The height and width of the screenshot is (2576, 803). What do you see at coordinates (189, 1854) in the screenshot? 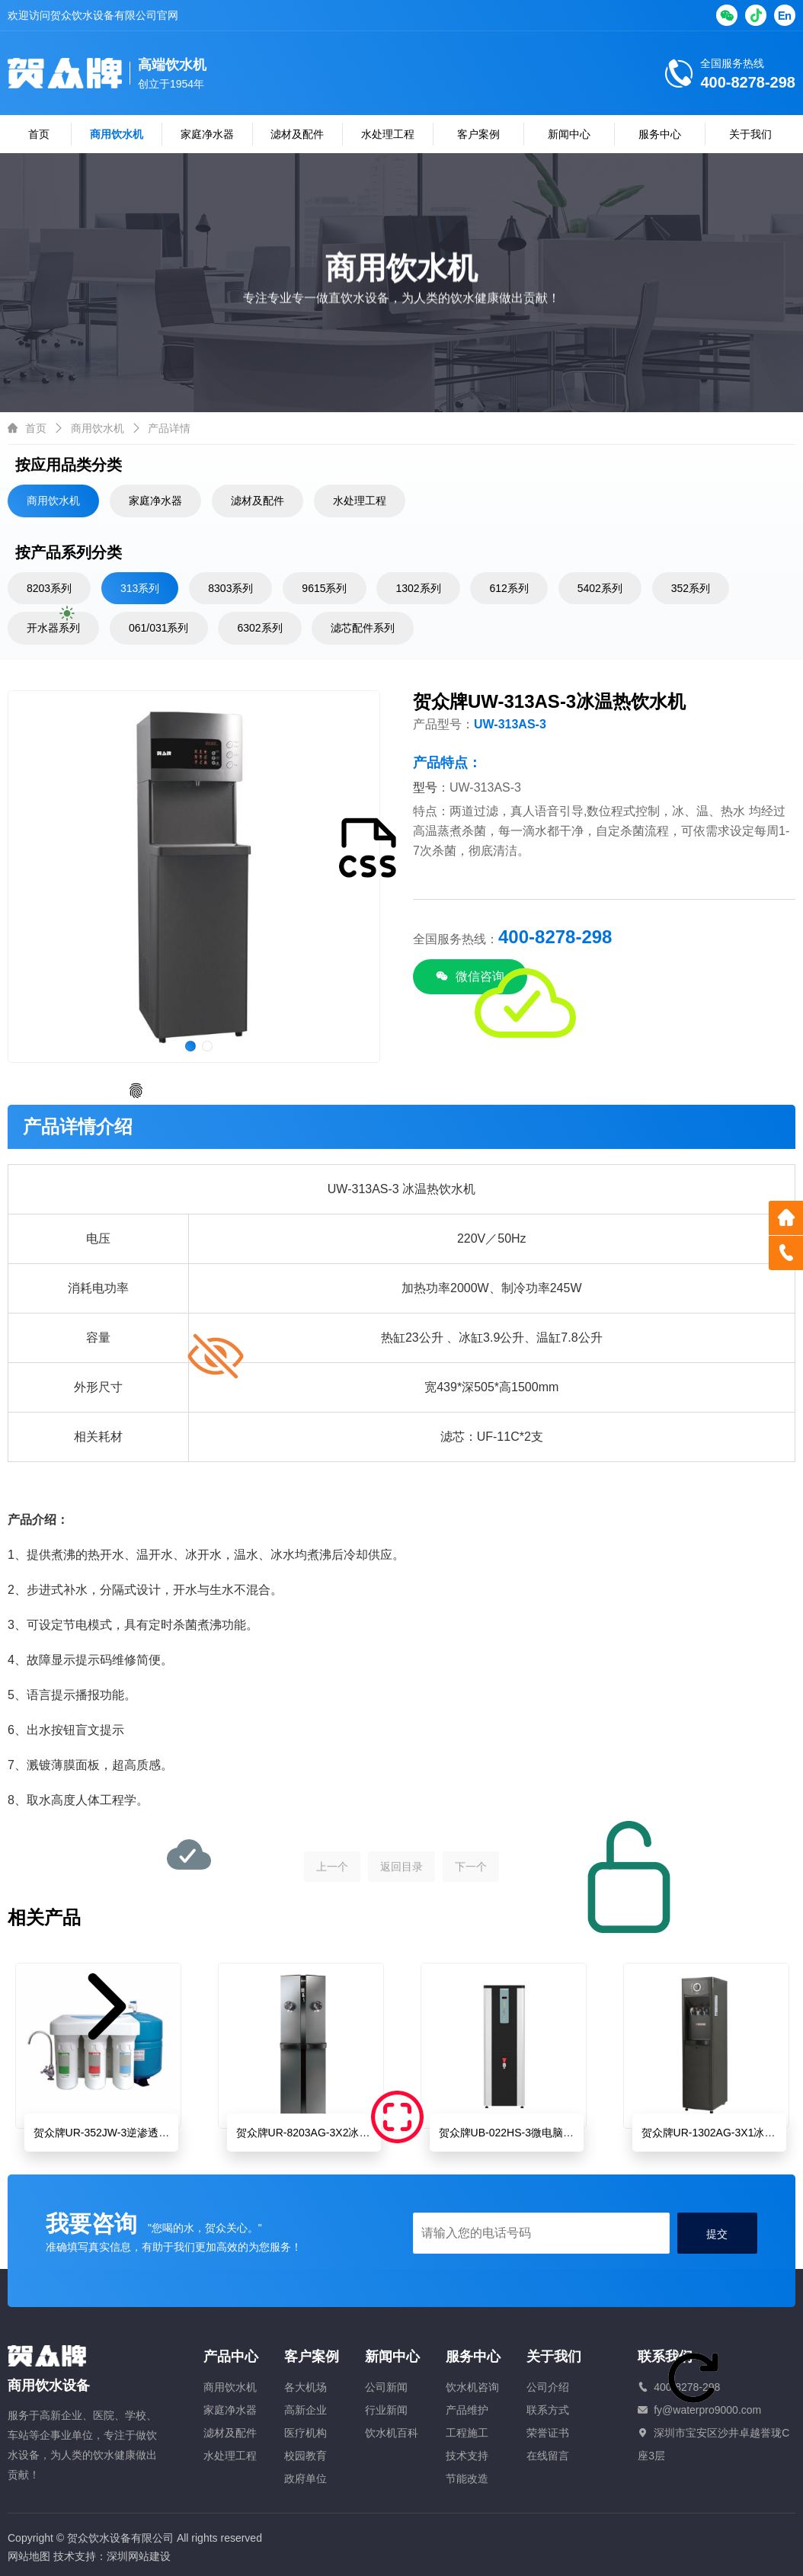
I see `file successfully uploaded to cloud storage` at bounding box center [189, 1854].